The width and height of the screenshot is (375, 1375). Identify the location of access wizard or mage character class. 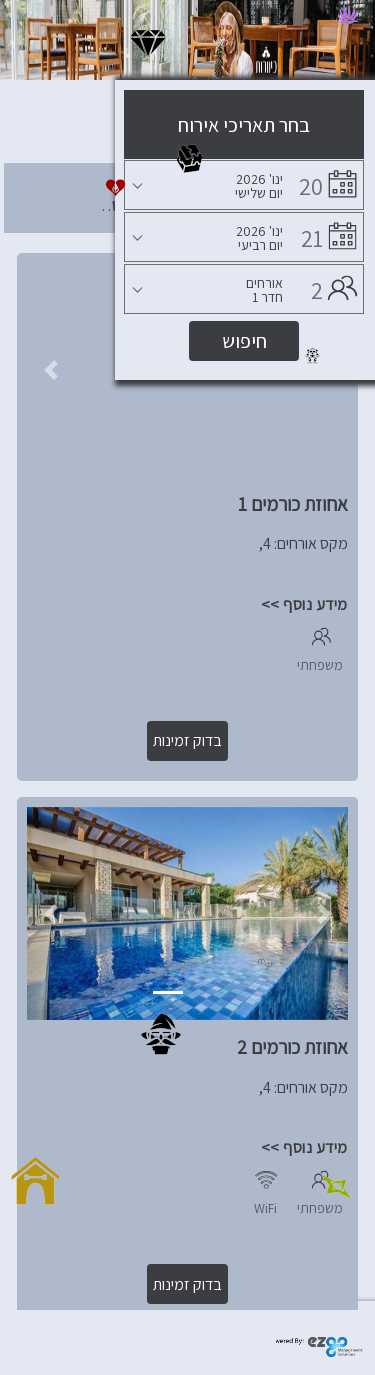
(161, 1034).